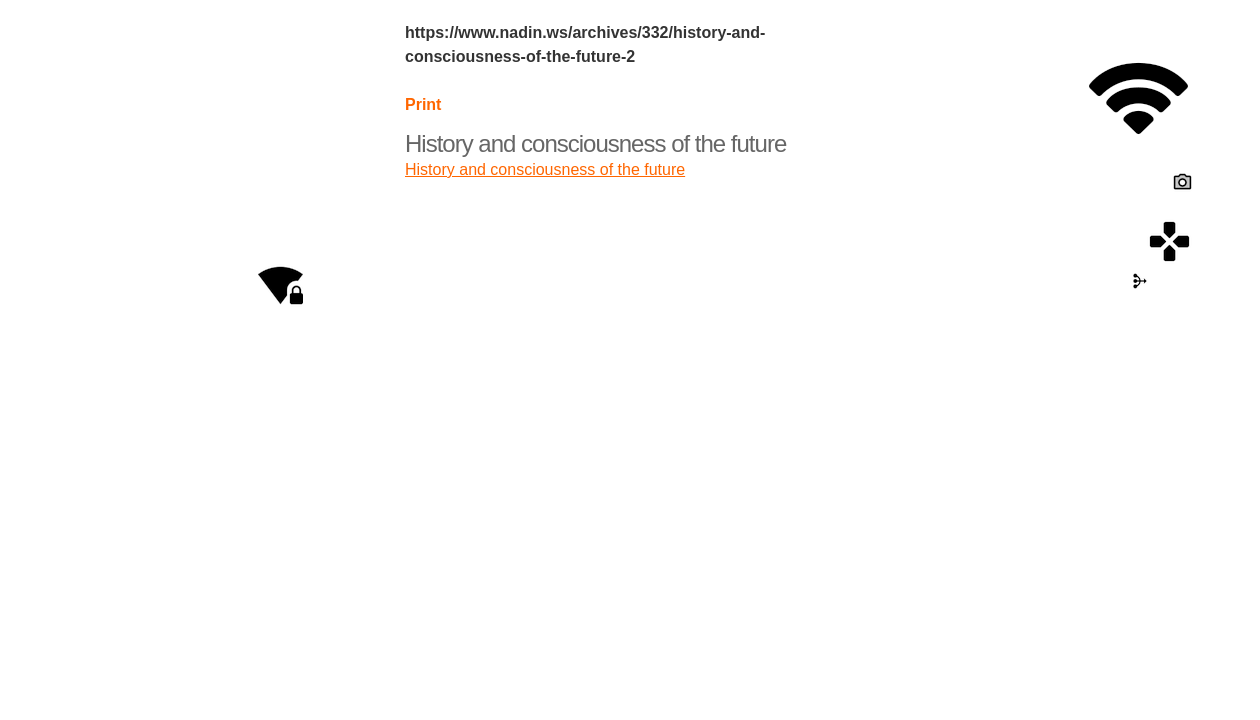  I want to click on access games or gaming section, so click(1169, 241).